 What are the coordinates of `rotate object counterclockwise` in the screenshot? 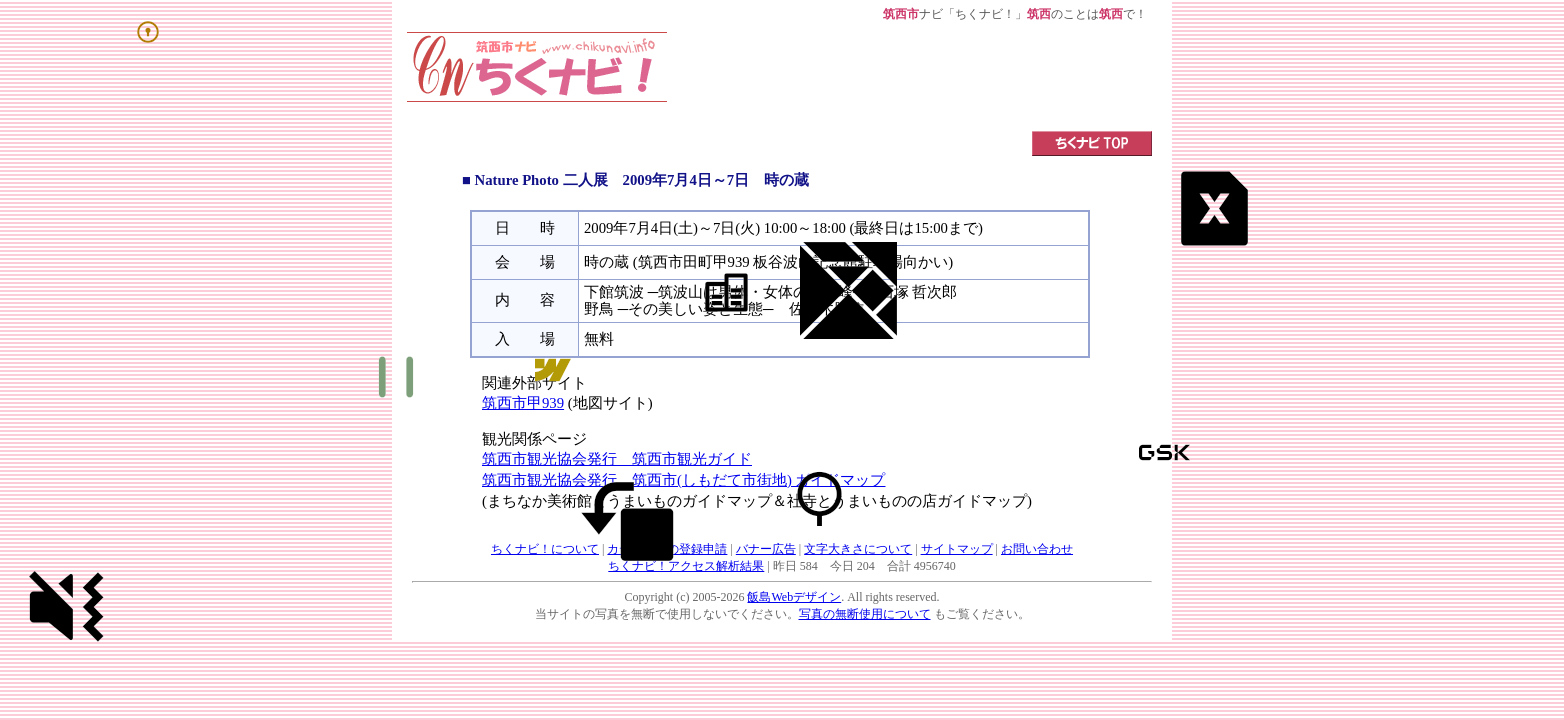 It's located at (629, 521).